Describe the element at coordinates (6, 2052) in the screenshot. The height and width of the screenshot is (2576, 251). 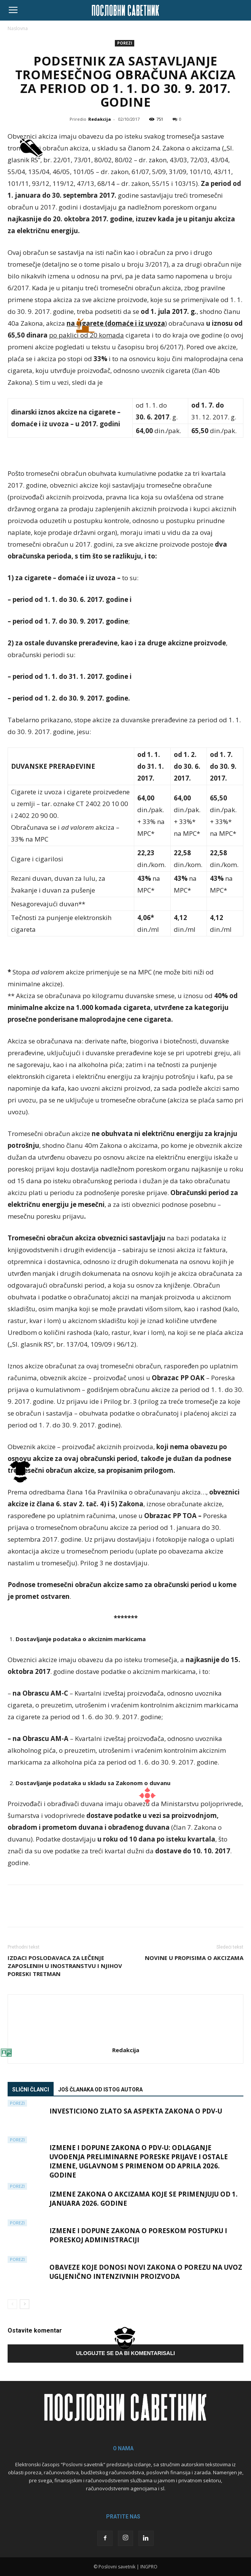
I see `view your profile or identification details` at that location.